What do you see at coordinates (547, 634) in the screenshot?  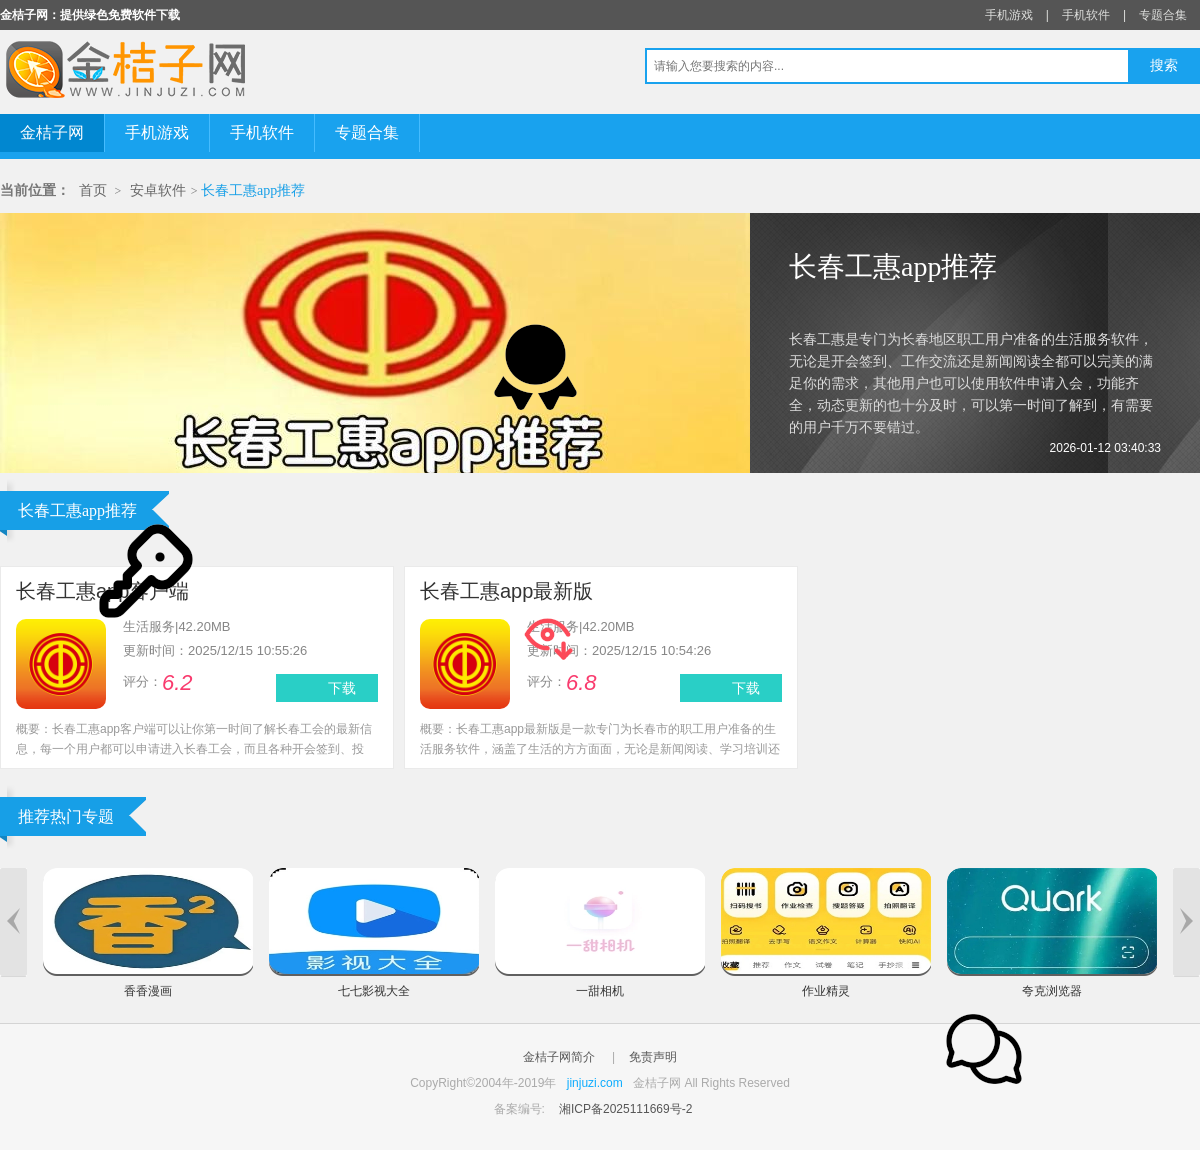 I see `scroll down to view more content` at bounding box center [547, 634].